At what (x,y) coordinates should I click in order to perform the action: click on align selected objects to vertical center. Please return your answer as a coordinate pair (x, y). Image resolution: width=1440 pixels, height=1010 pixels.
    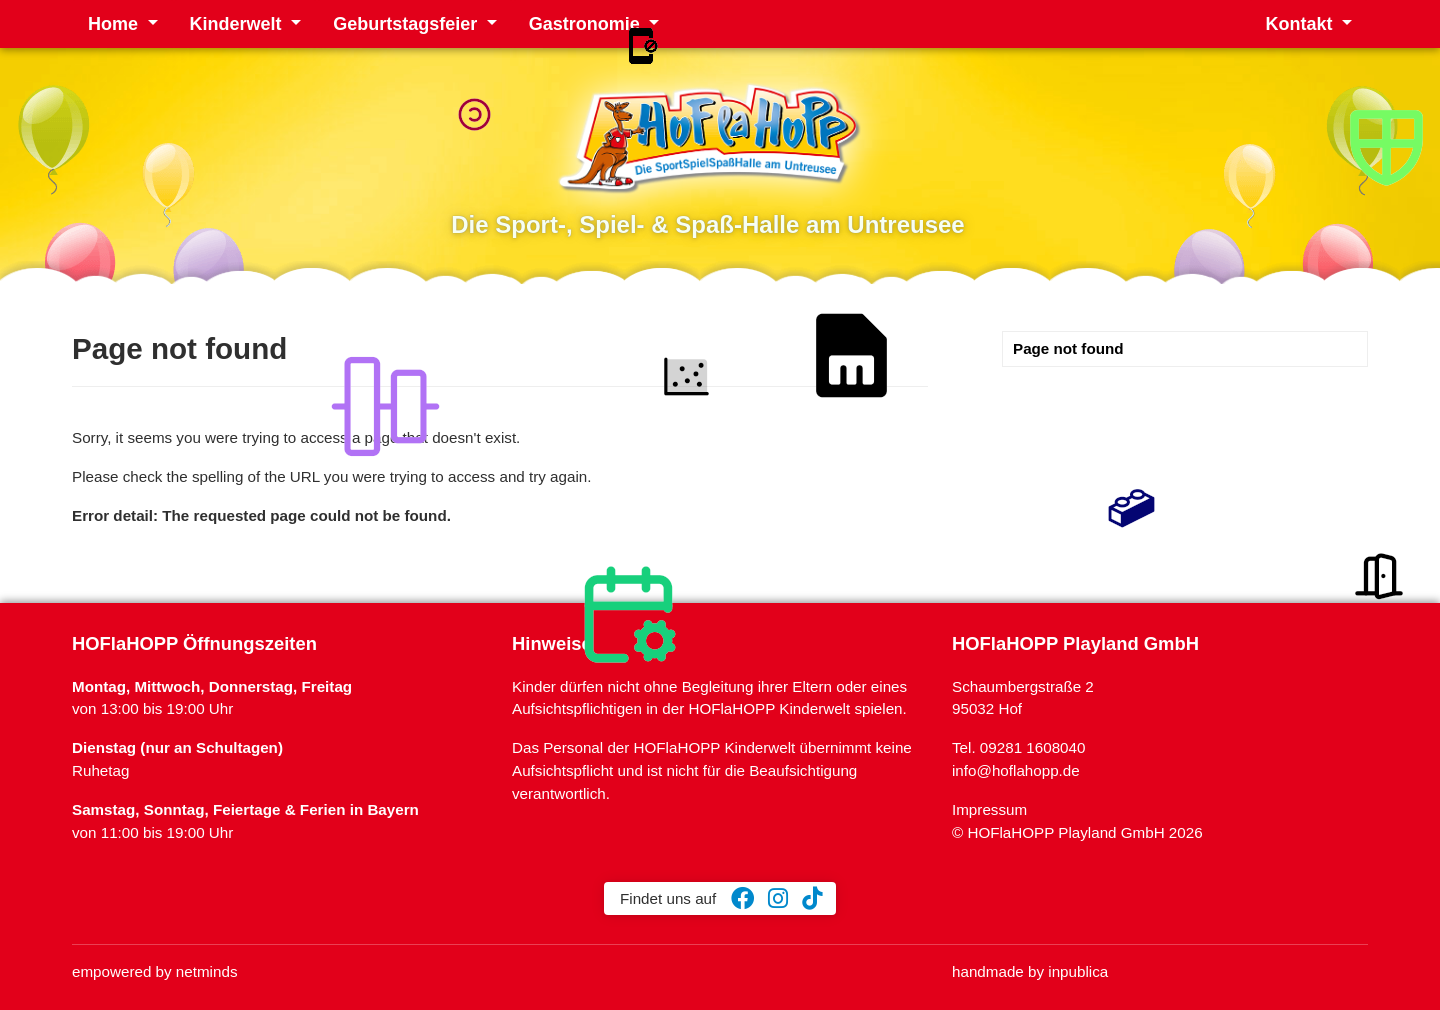
    Looking at the image, I should click on (385, 406).